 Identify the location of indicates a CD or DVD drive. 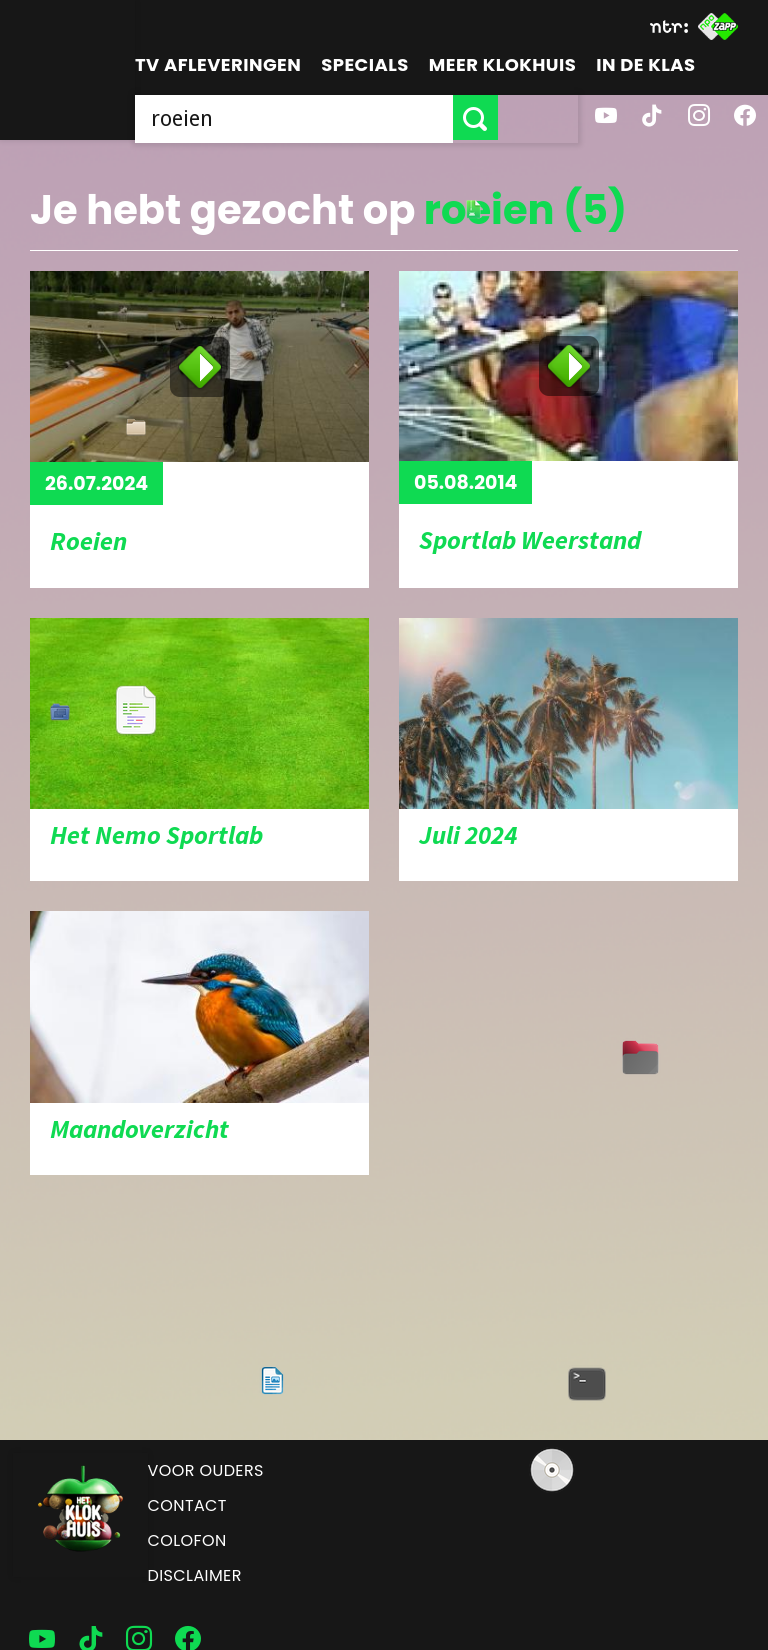
(552, 1470).